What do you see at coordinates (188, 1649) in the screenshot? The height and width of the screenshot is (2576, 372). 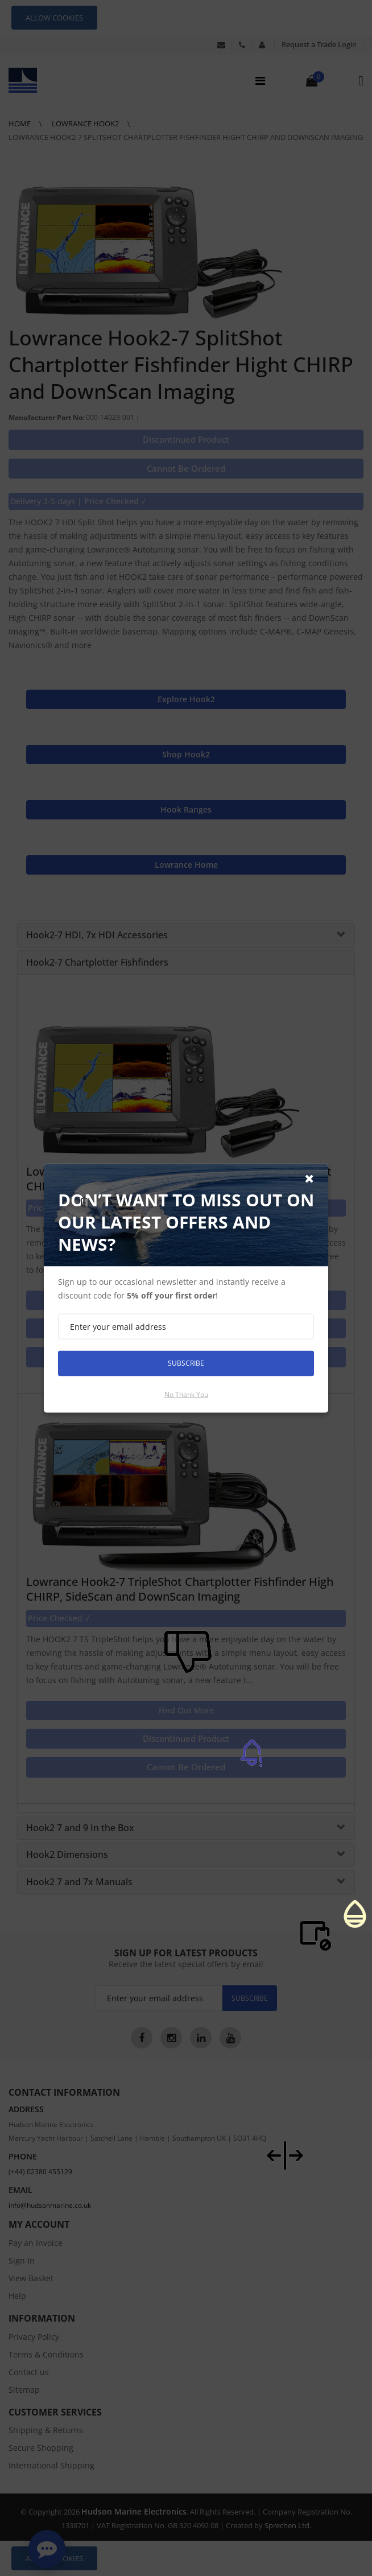 I see `dislike or downvote content` at bounding box center [188, 1649].